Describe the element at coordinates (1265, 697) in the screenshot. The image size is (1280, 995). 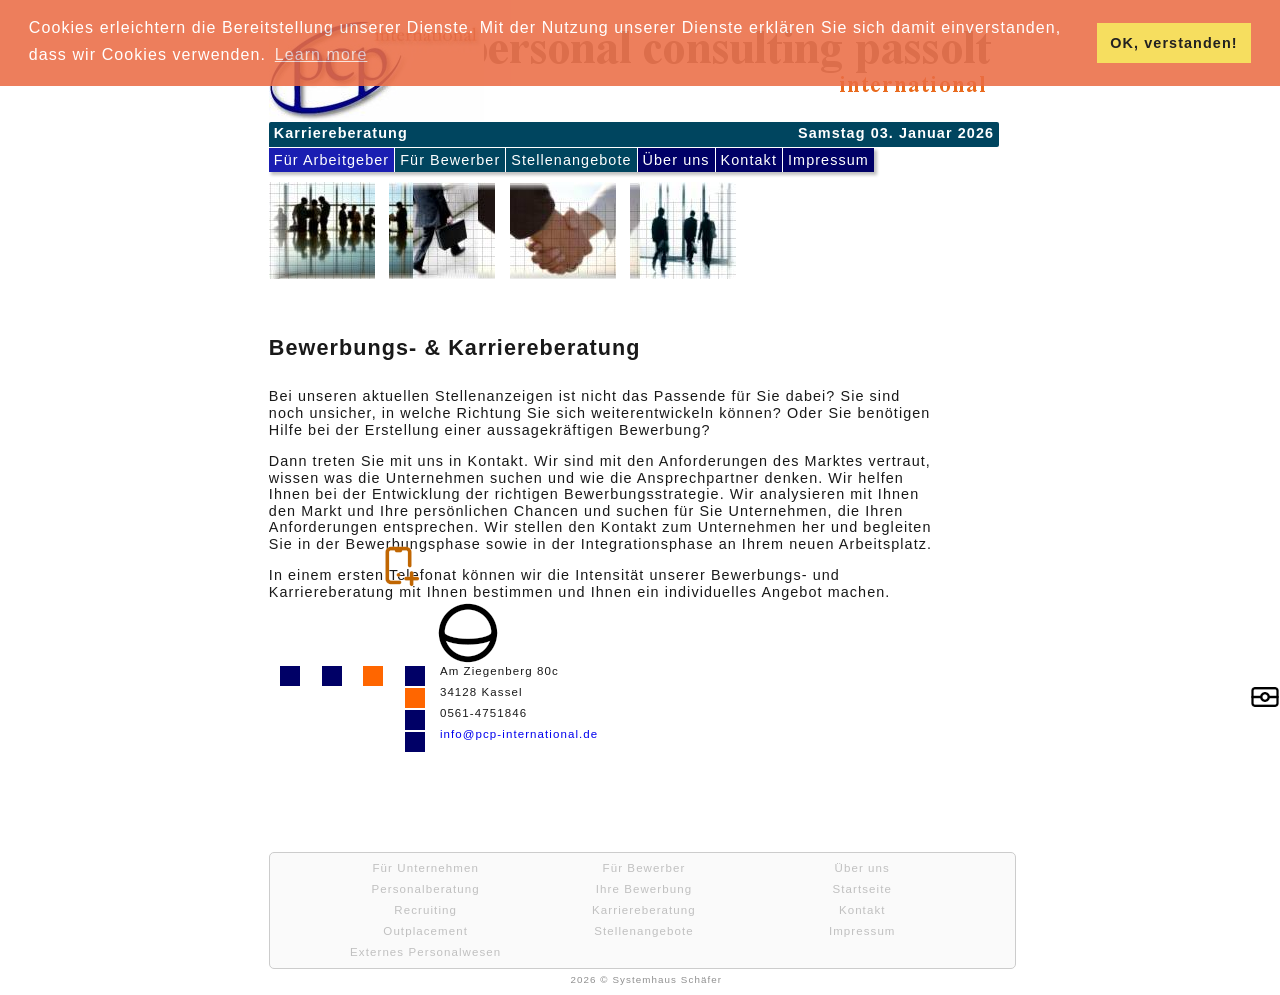
I see `access electronic passport or travel documents` at that location.